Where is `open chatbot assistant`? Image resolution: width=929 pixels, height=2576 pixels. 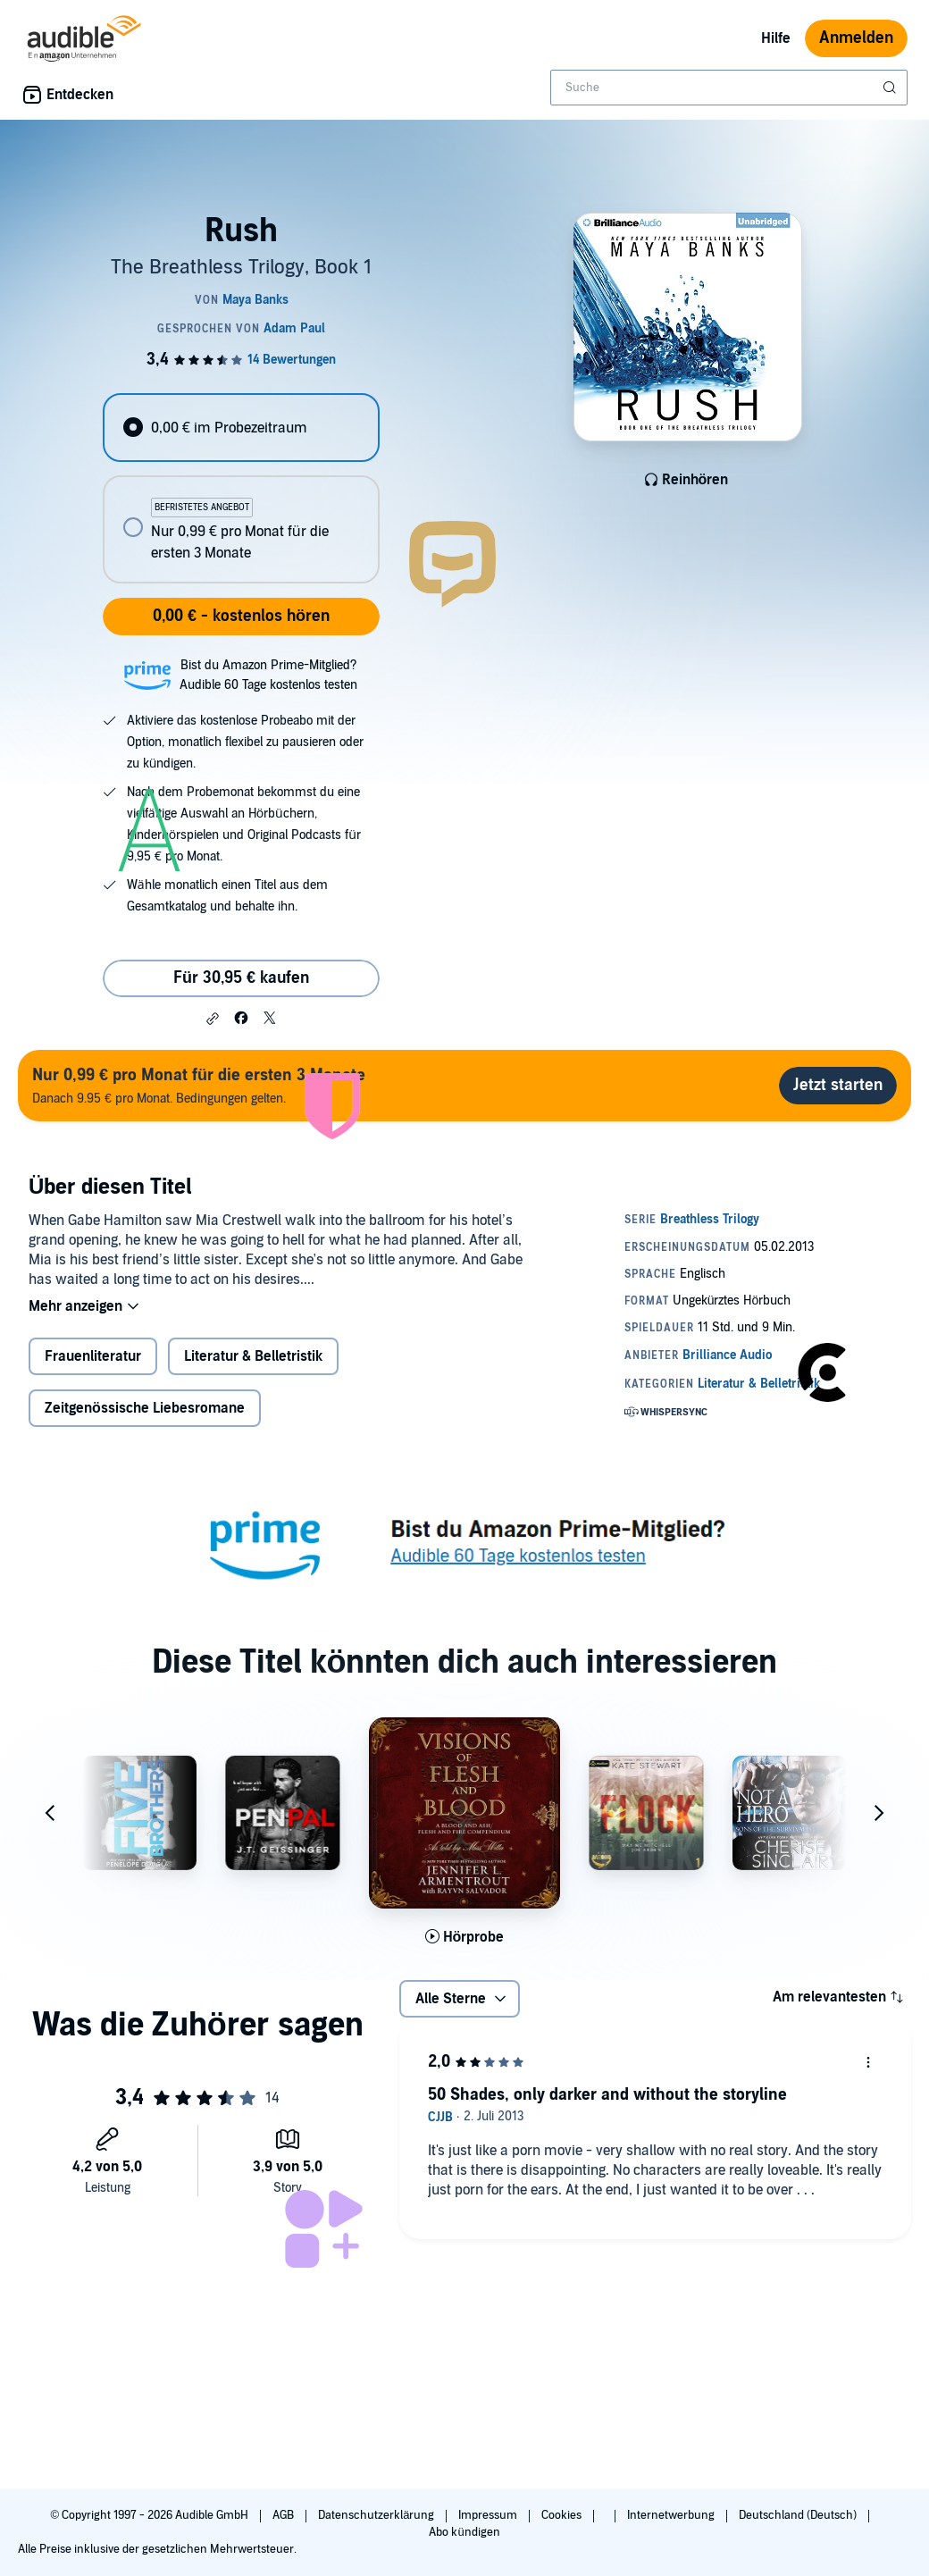
open chatbot assistant is located at coordinates (452, 564).